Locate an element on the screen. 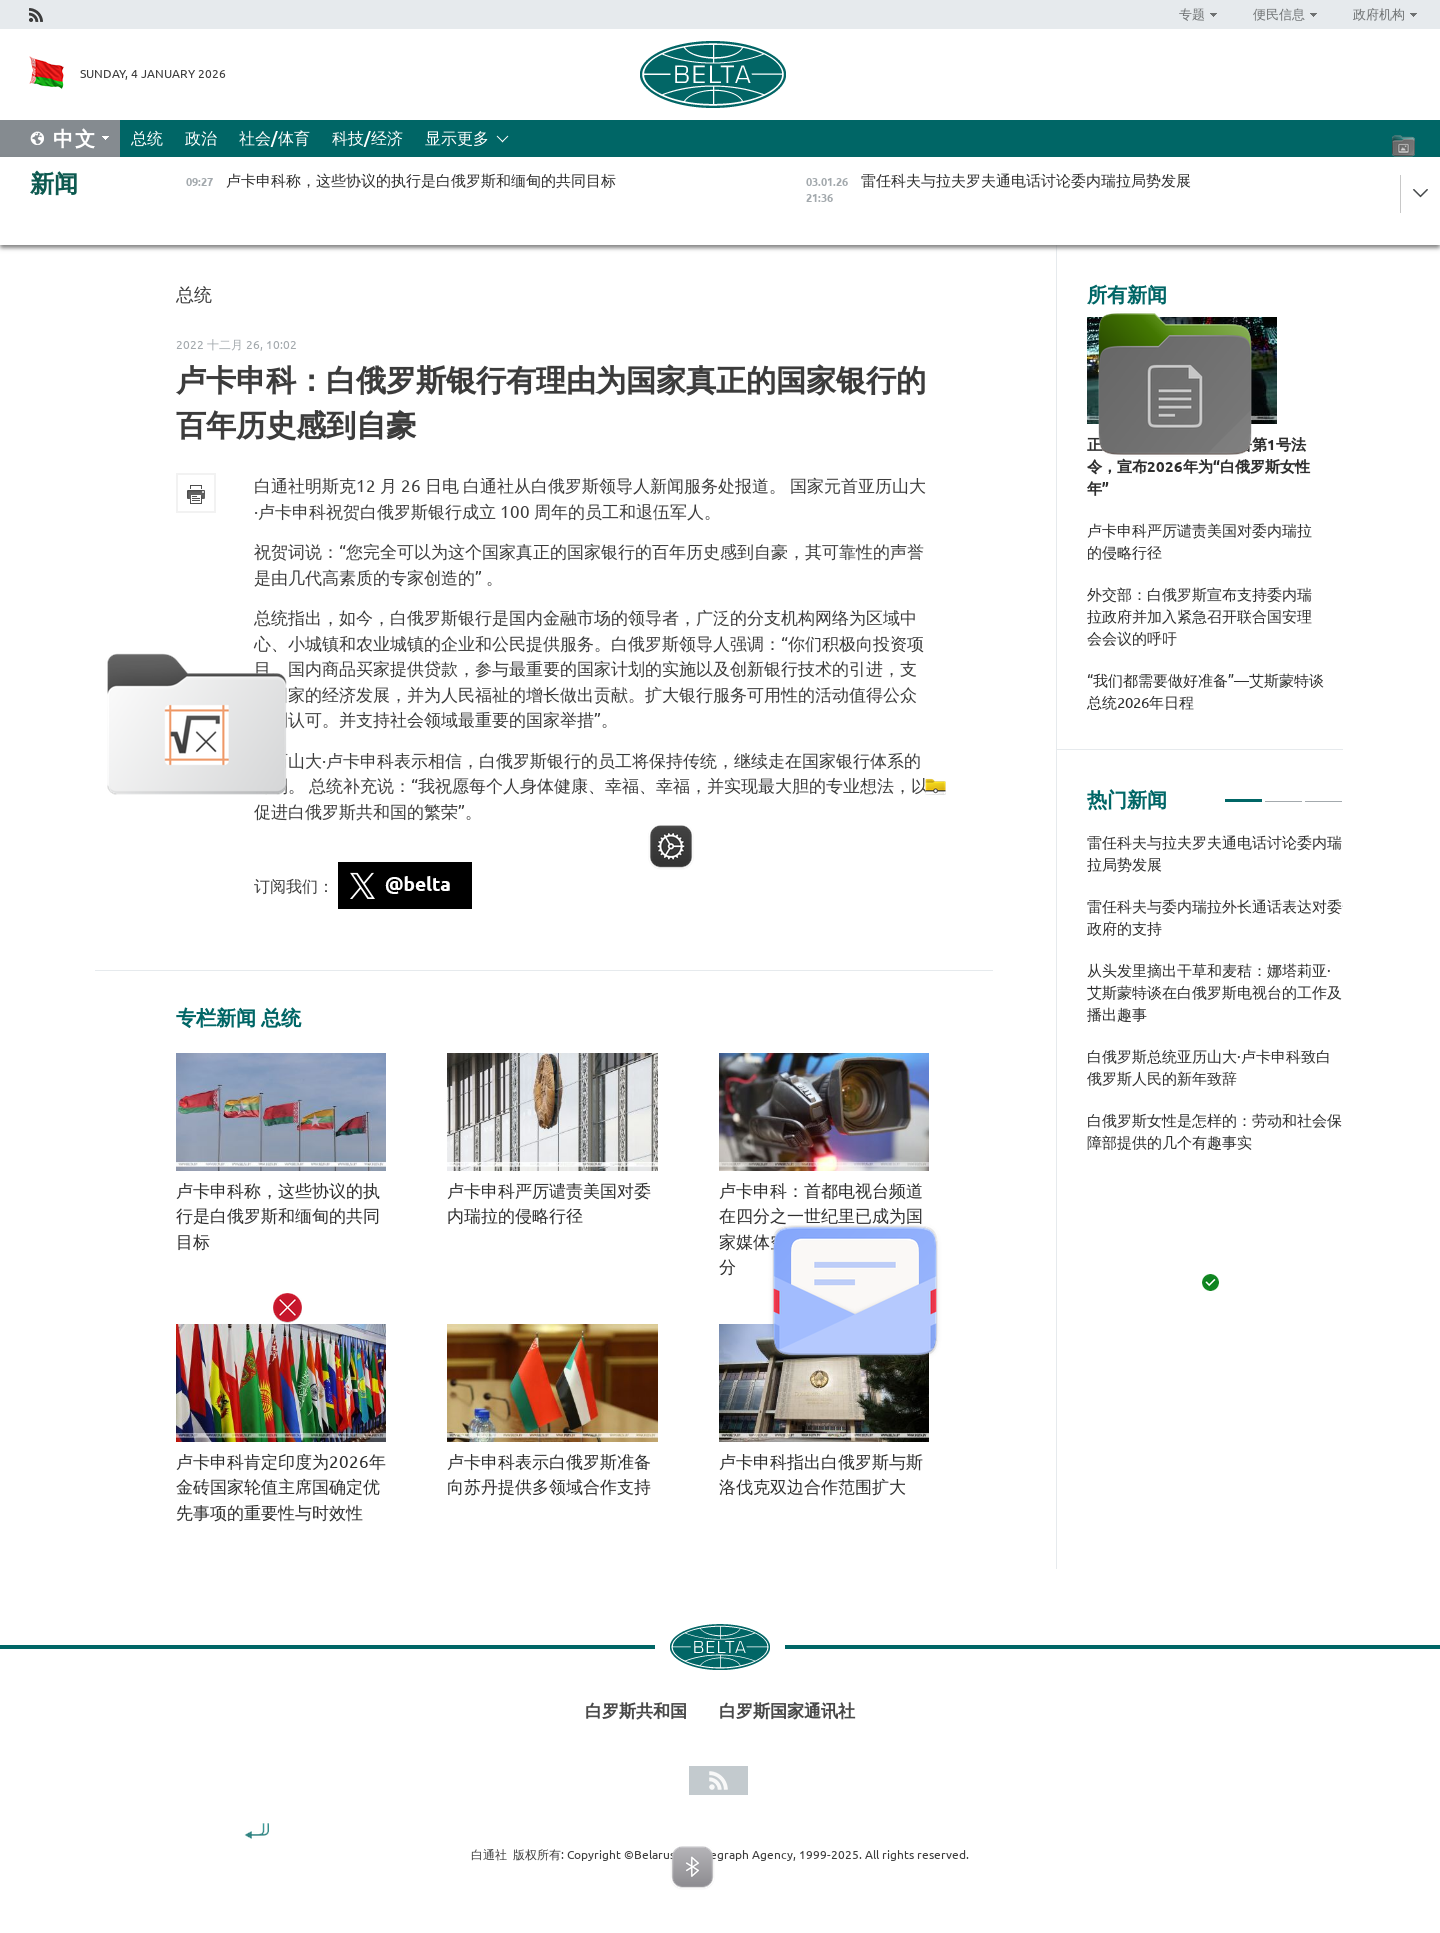  open your pictures folder is located at coordinates (1403, 145).